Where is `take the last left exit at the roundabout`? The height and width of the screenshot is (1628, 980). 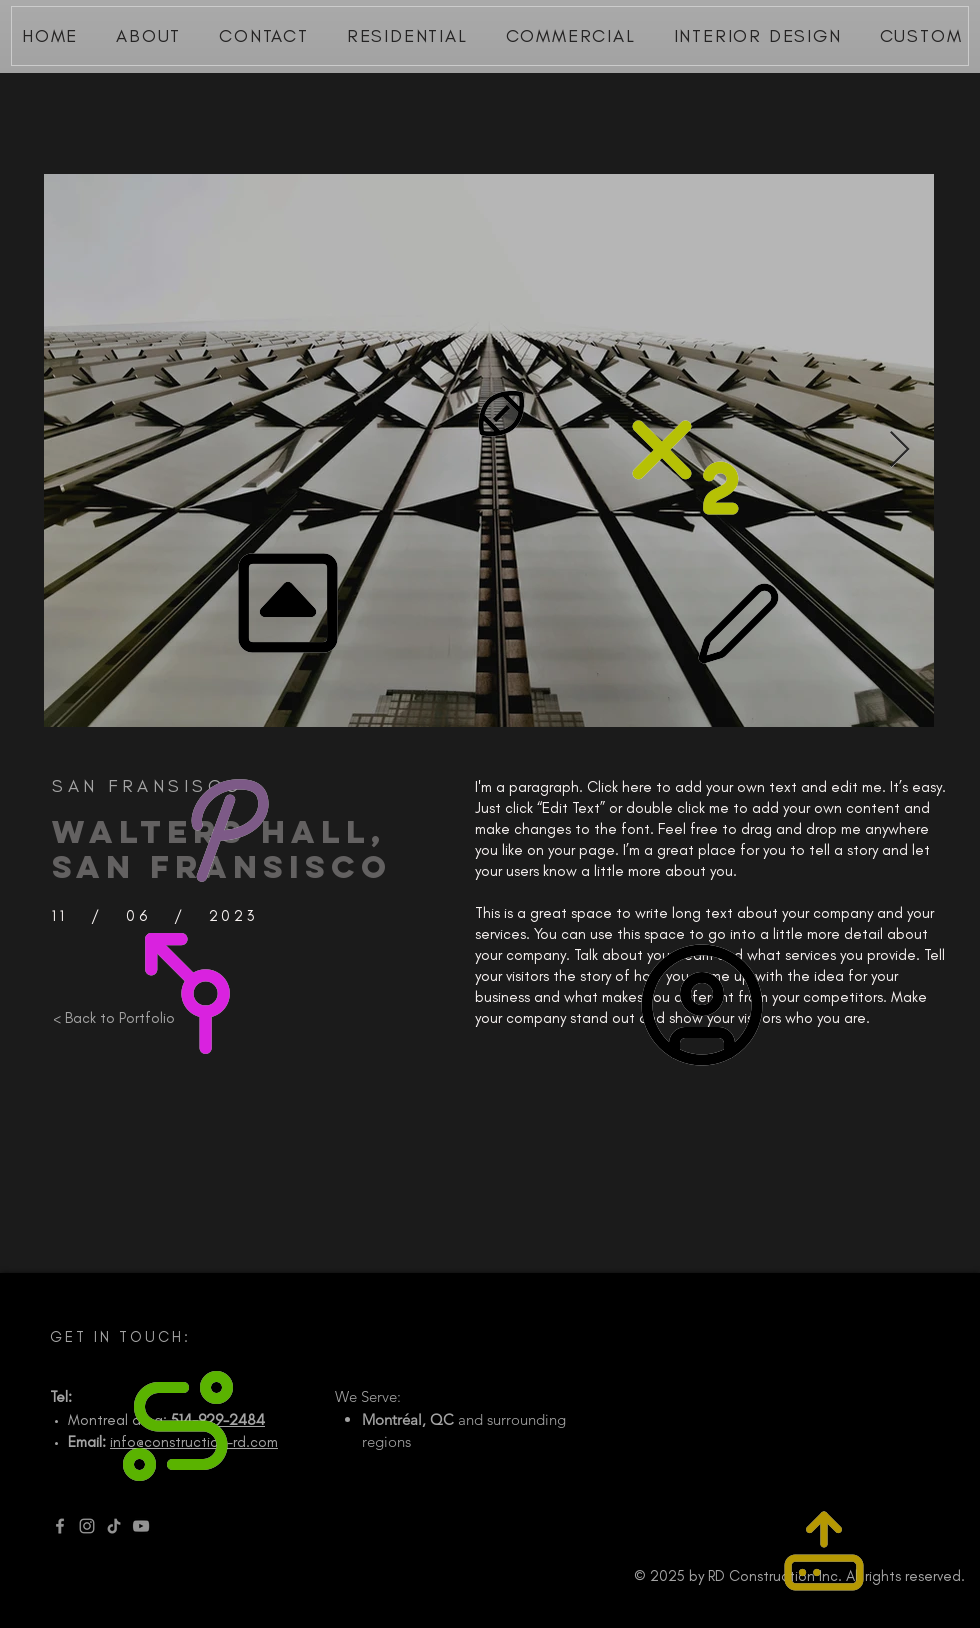 take the last left exit at the roundabout is located at coordinates (187, 993).